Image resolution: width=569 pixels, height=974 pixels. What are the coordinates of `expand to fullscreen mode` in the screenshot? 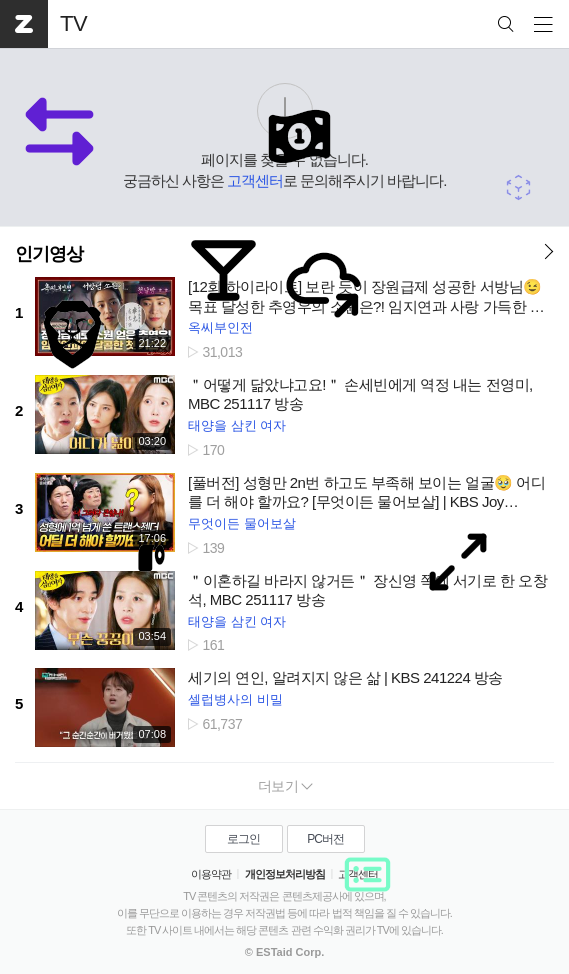 It's located at (458, 562).